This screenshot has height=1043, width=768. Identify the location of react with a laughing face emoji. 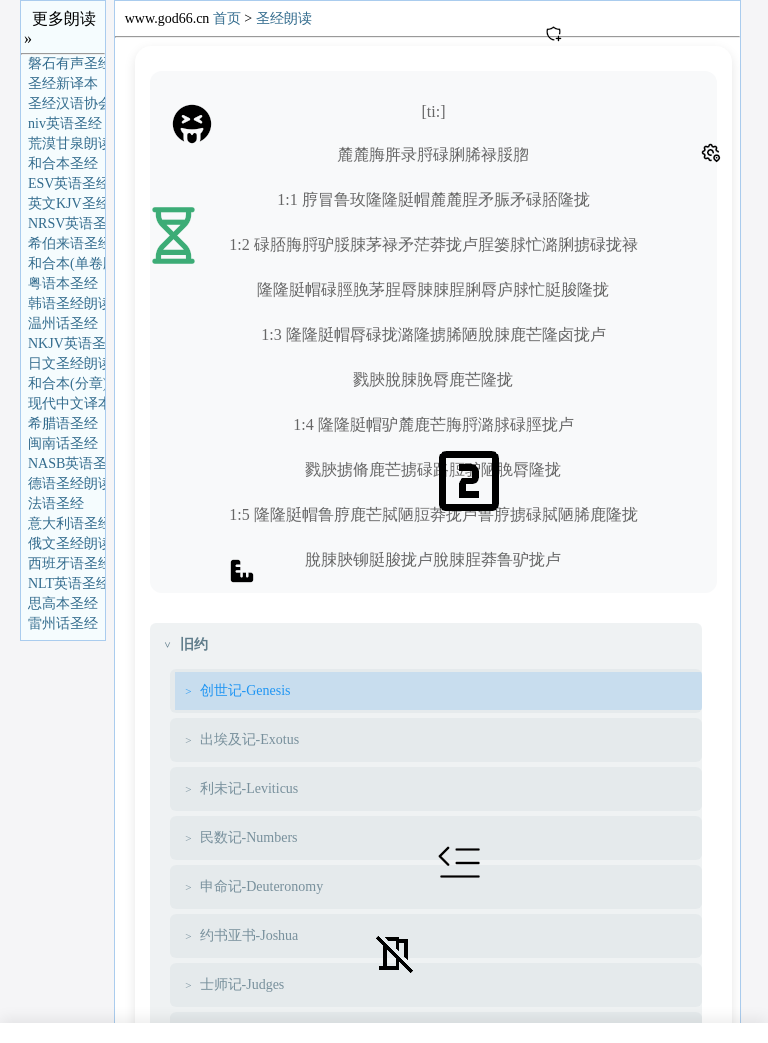
(192, 124).